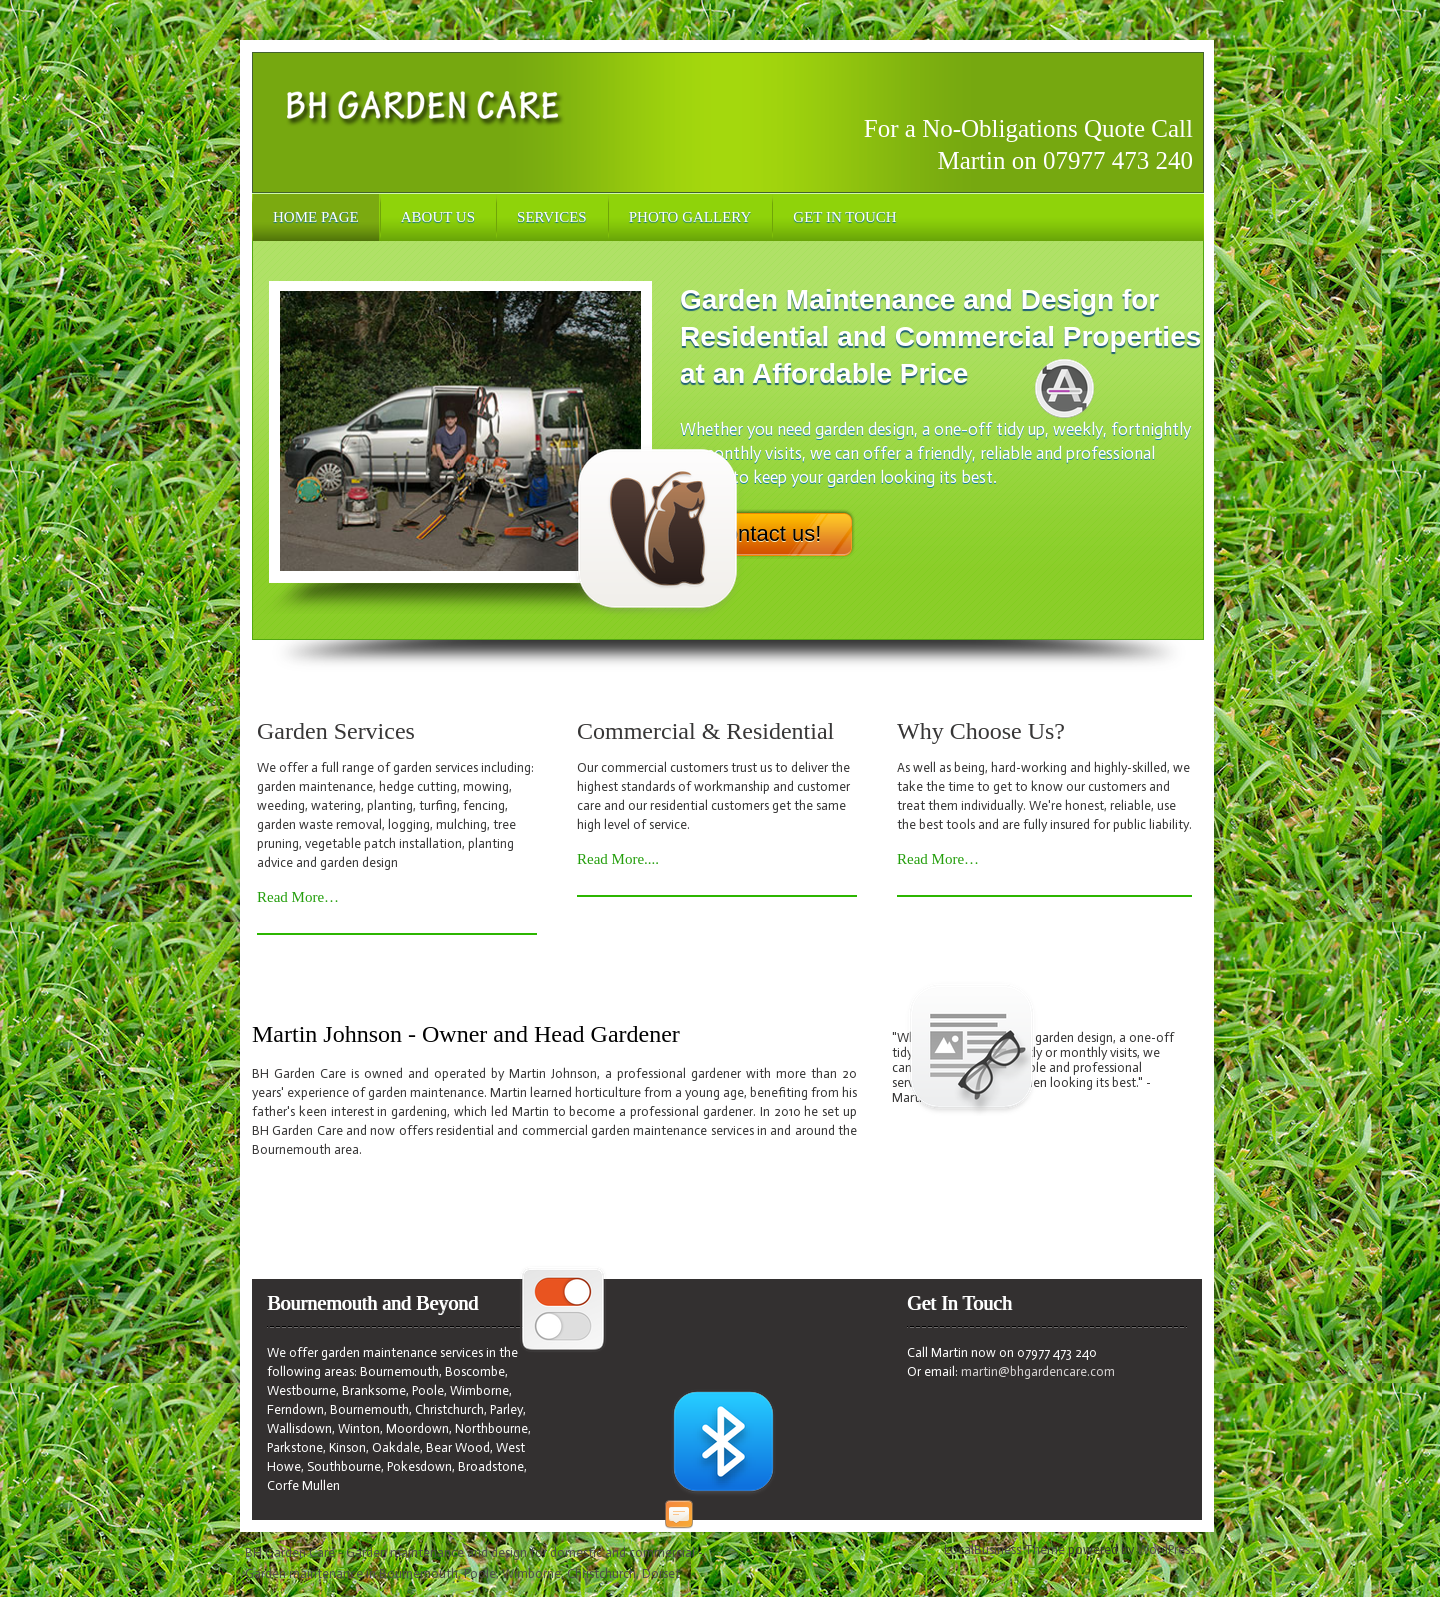  Describe the element at coordinates (971, 1046) in the screenshot. I see `open gnome documents app` at that location.